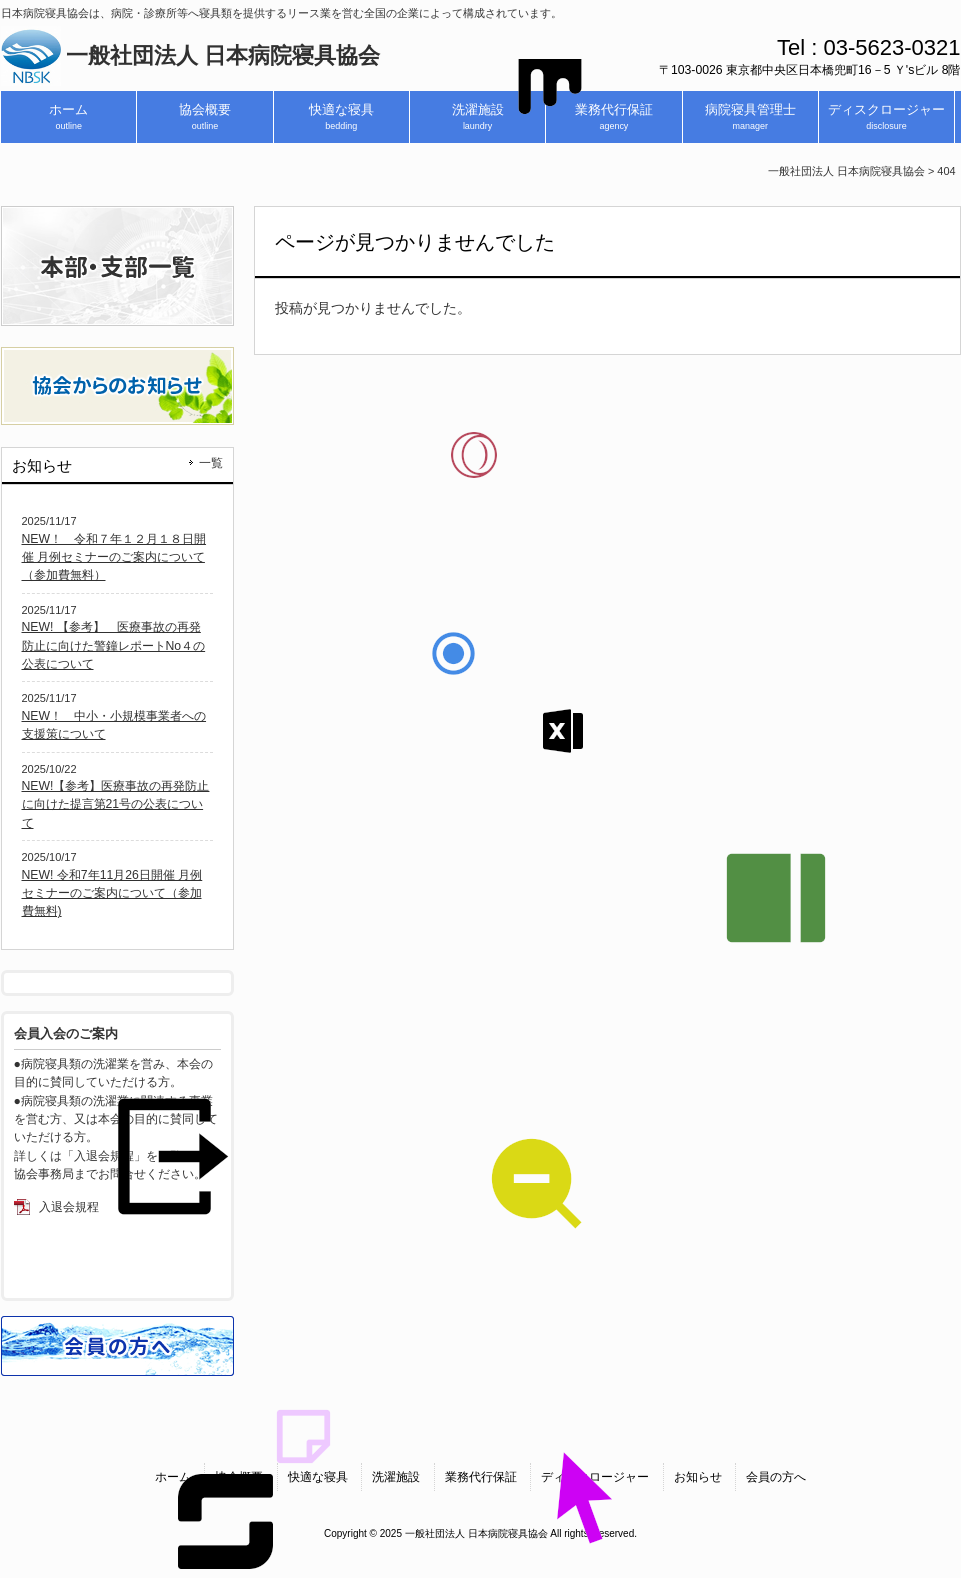 The height and width of the screenshot is (1578, 961). Describe the element at coordinates (536, 1183) in the screenshot. I see `zoom out to see more content` at that location.